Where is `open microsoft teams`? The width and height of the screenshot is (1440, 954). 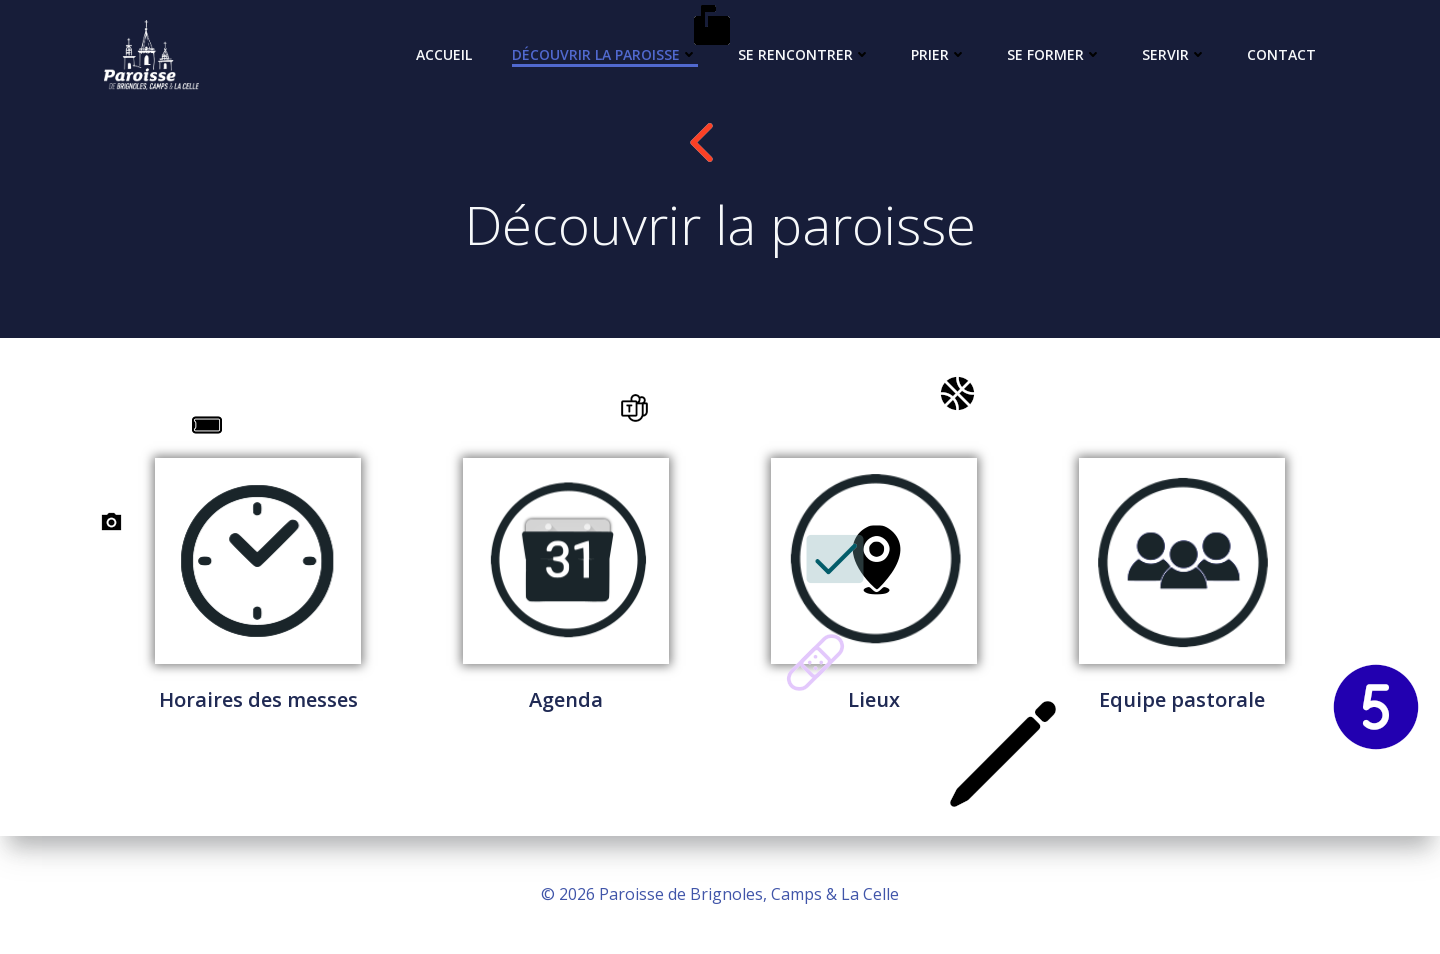
open microsoft teams is located at coordinates (634, 408).